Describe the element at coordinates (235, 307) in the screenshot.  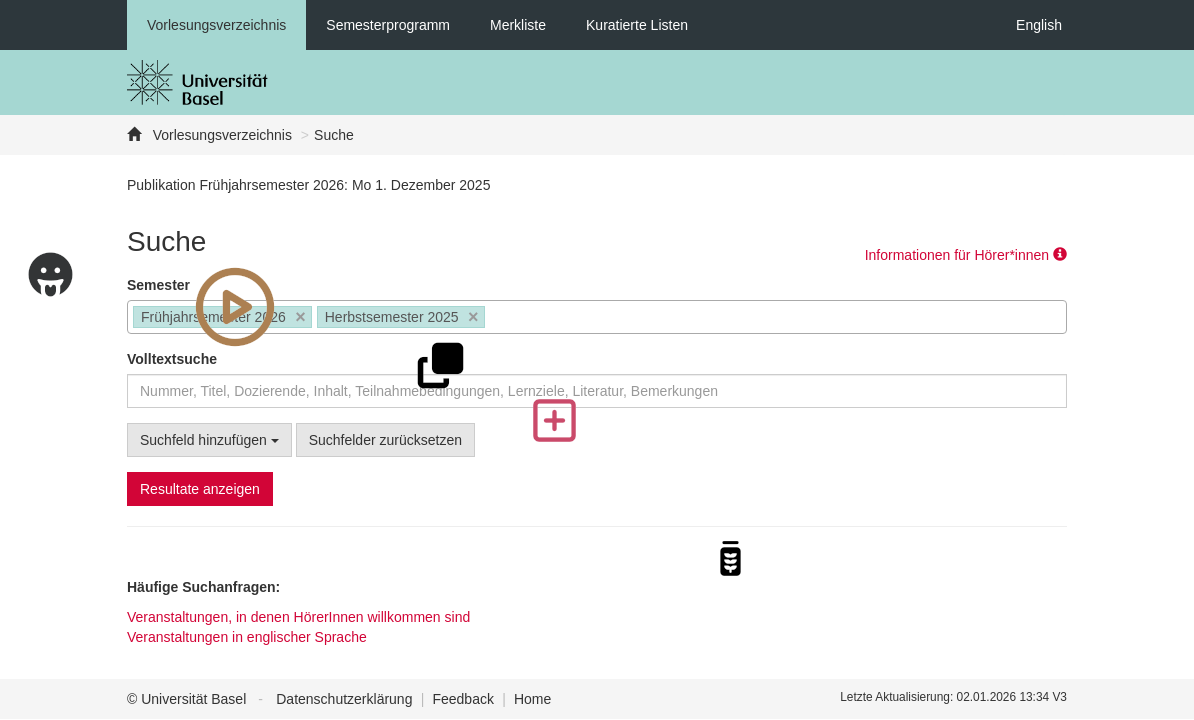
I see `play media or video content` at that location.